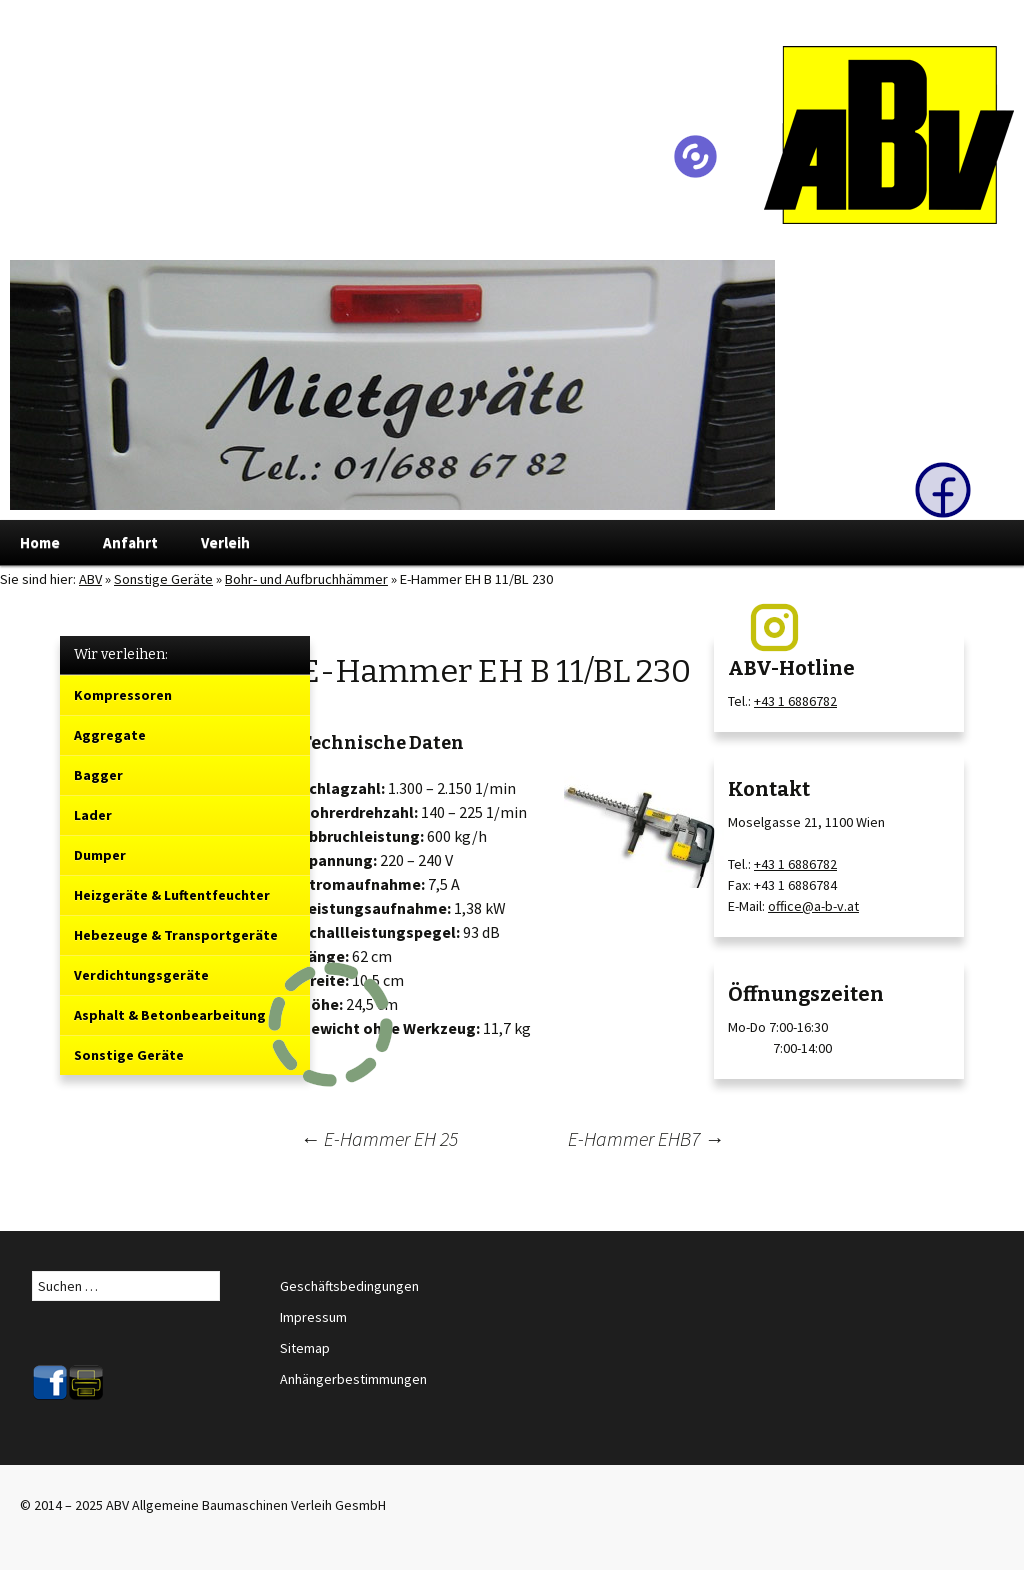 The height and width of the screenshot is (1570, 1024). What do you see at coordinates (943, 490) in the screenshot?
I see `link to facebook profile or page` at bounding box center [943, 490].